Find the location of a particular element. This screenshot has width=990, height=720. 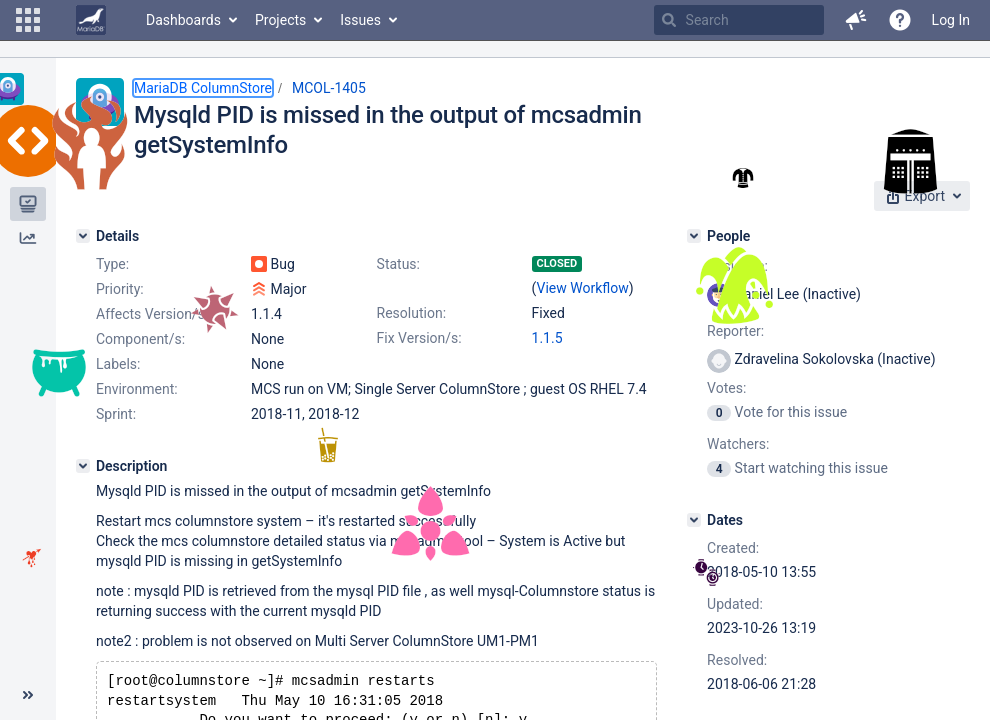

represents a hive mind or collective intelligence feature is located at coordinates (430, 523).